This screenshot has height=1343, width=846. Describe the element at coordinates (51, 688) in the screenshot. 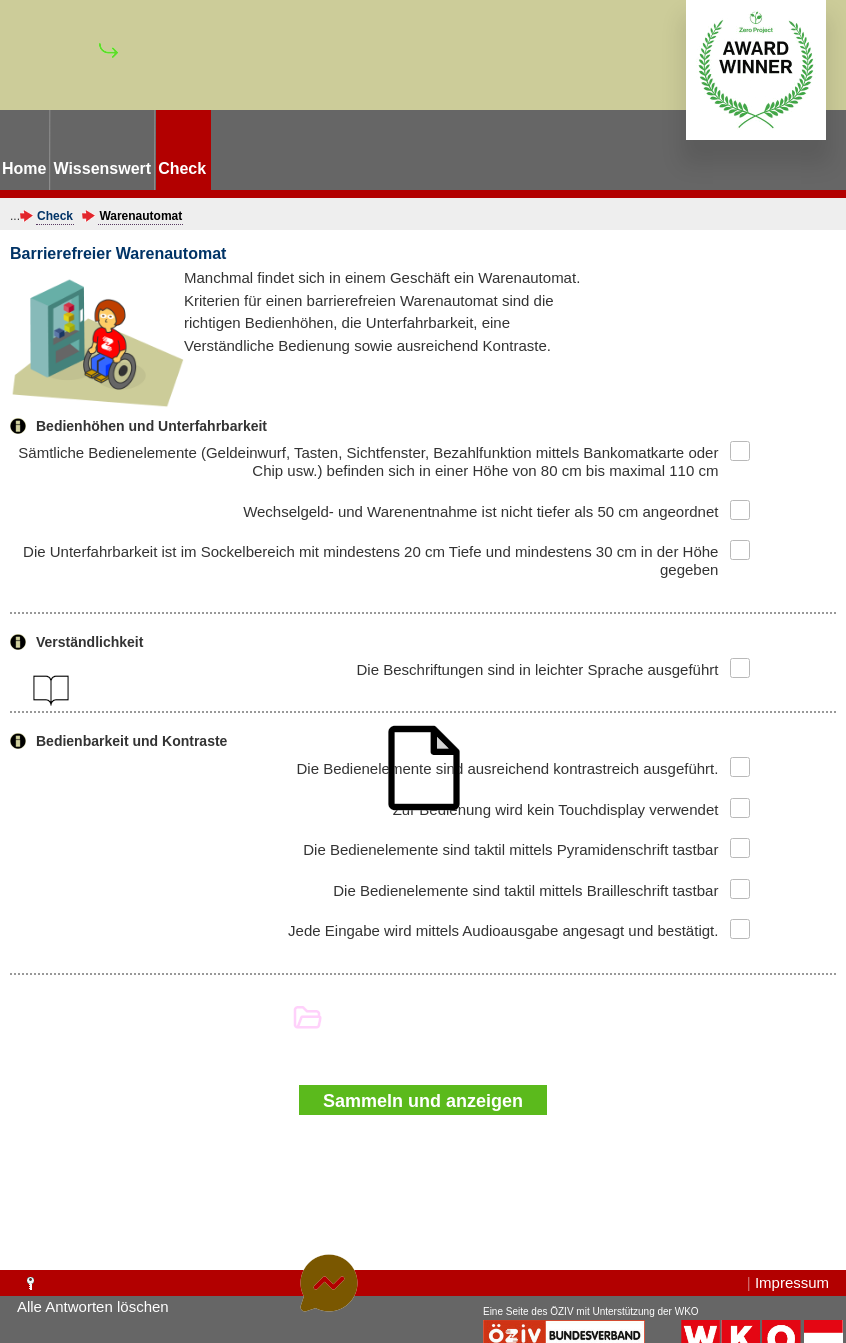

I see `open reading mode or e-reader` at that location.